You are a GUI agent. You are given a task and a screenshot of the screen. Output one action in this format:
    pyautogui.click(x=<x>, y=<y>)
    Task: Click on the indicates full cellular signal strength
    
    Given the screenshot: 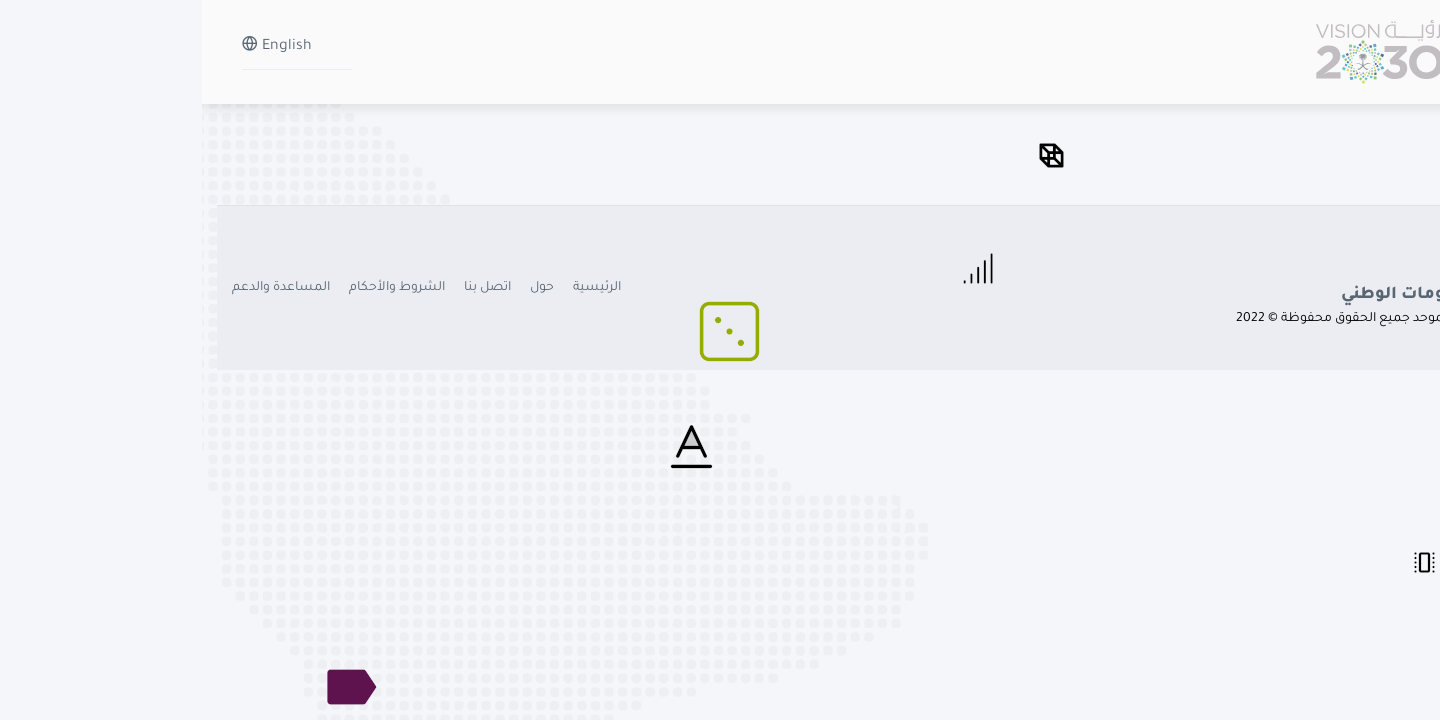 What is the action you would take?
    pyautogui.click(x=979, y=270)
    